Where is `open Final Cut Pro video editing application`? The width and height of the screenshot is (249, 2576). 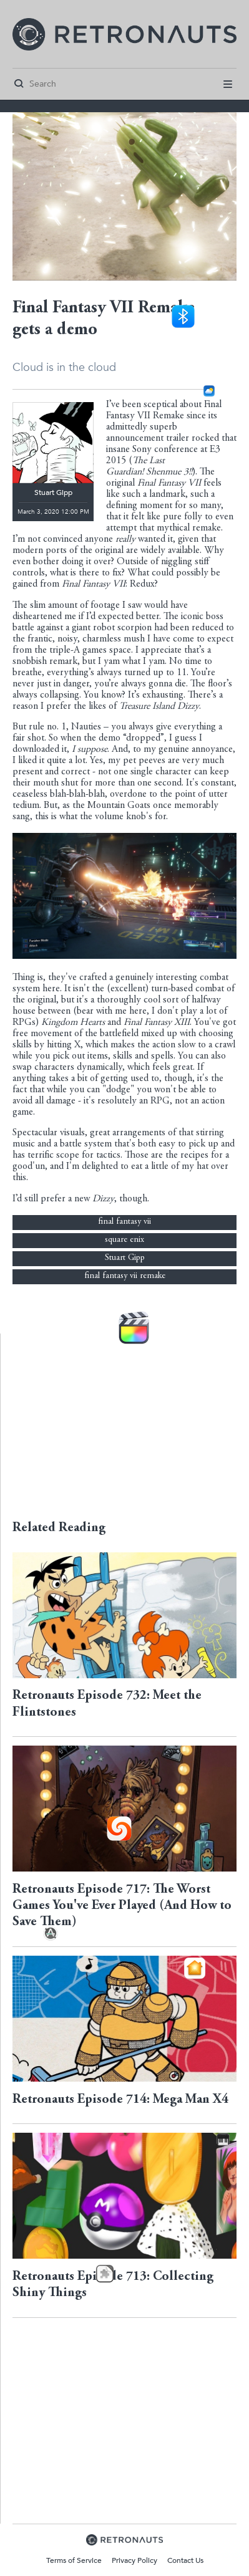
open Final Cut Pro video editing application is located at coordinates (134, 1329).